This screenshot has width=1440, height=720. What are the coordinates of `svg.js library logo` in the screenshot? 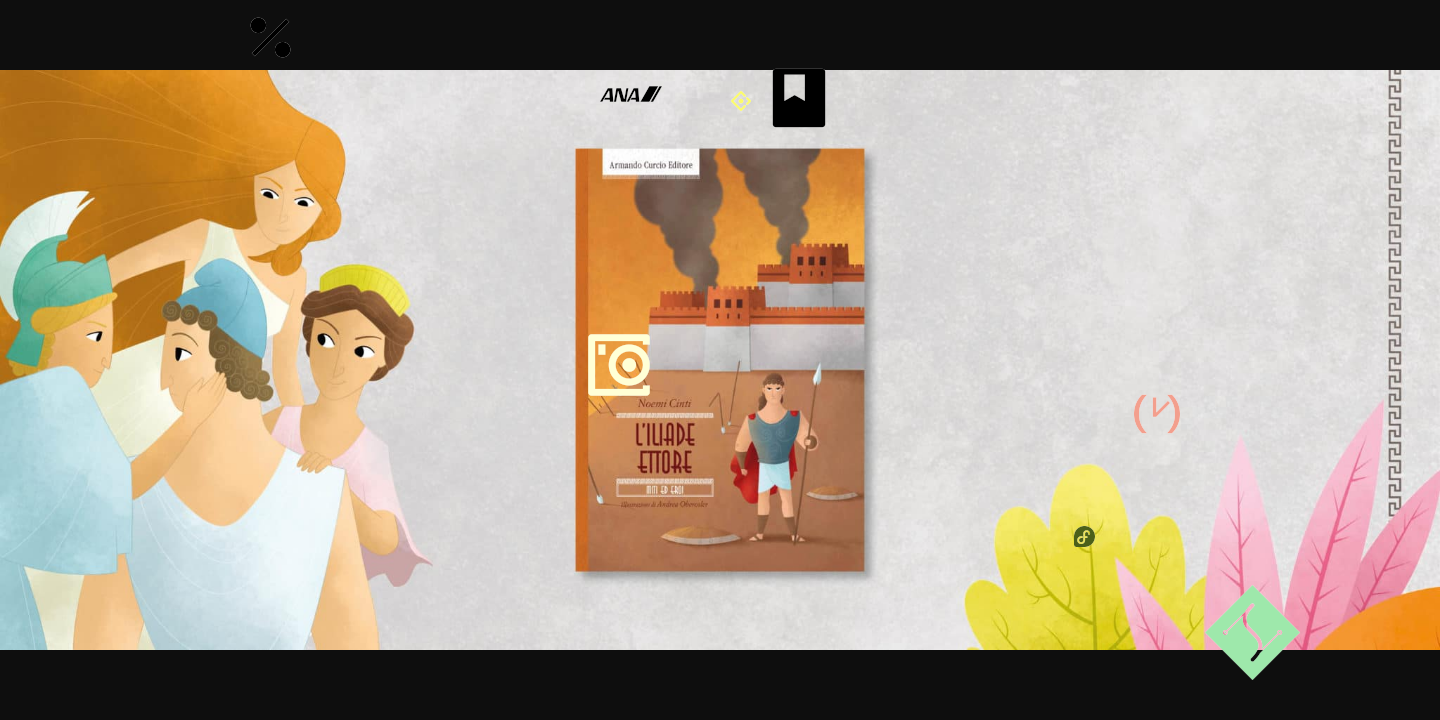 It's located at (1252, 632).